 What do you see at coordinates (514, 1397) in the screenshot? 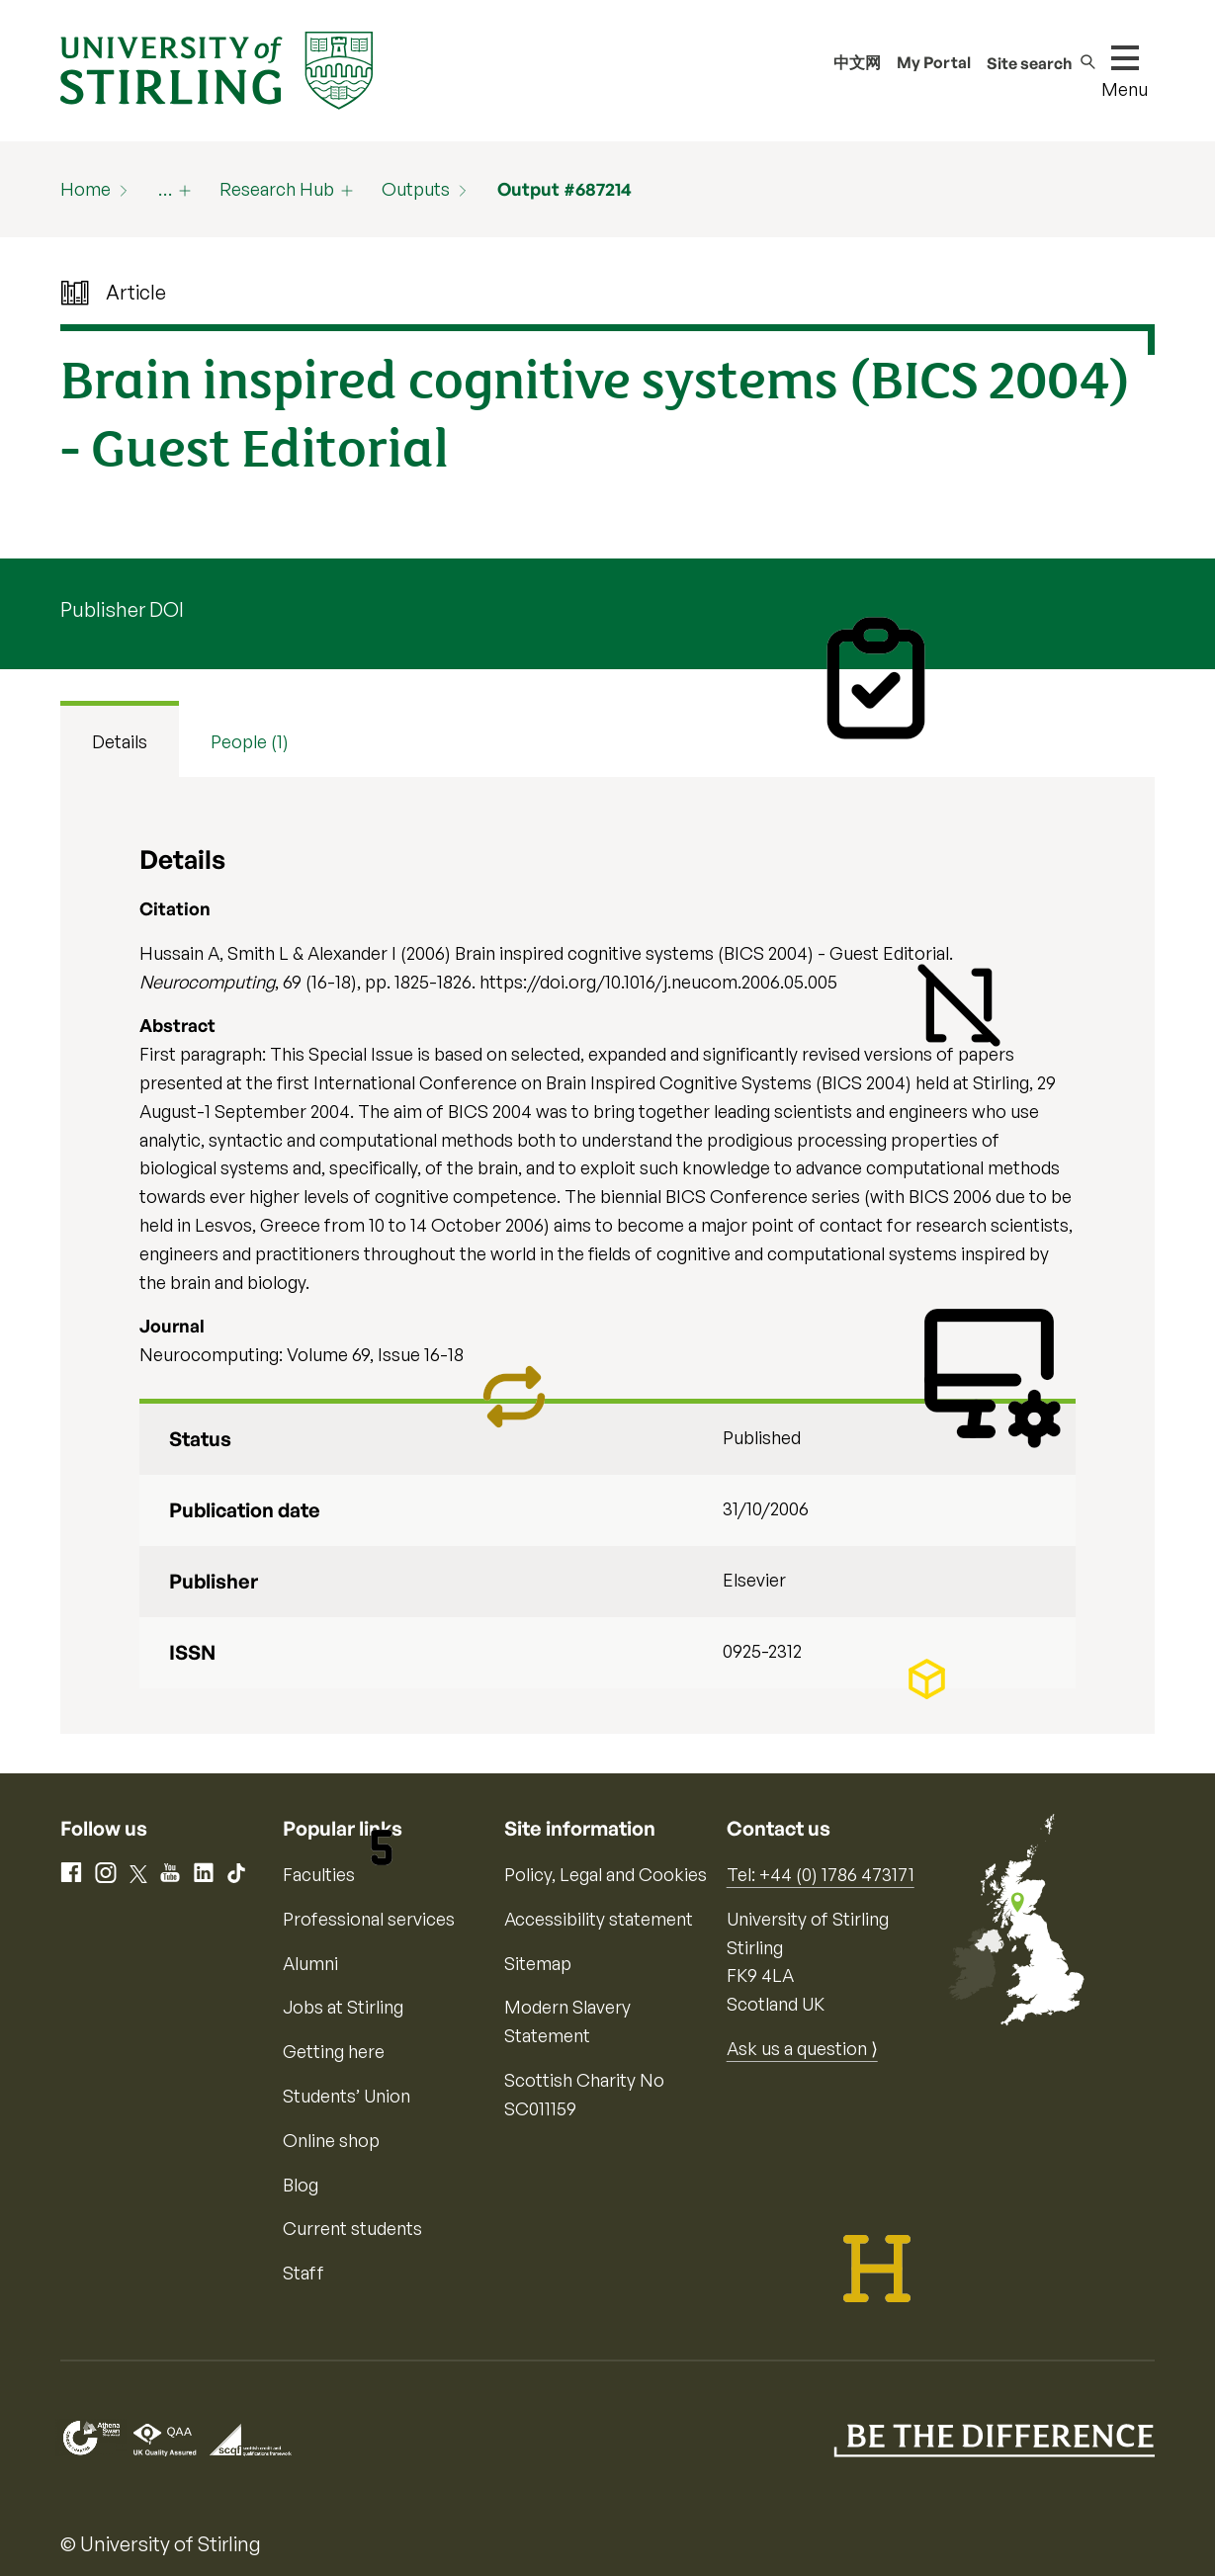
I see `enable repeat mode for media playback` at bounding box center [514, 1397].